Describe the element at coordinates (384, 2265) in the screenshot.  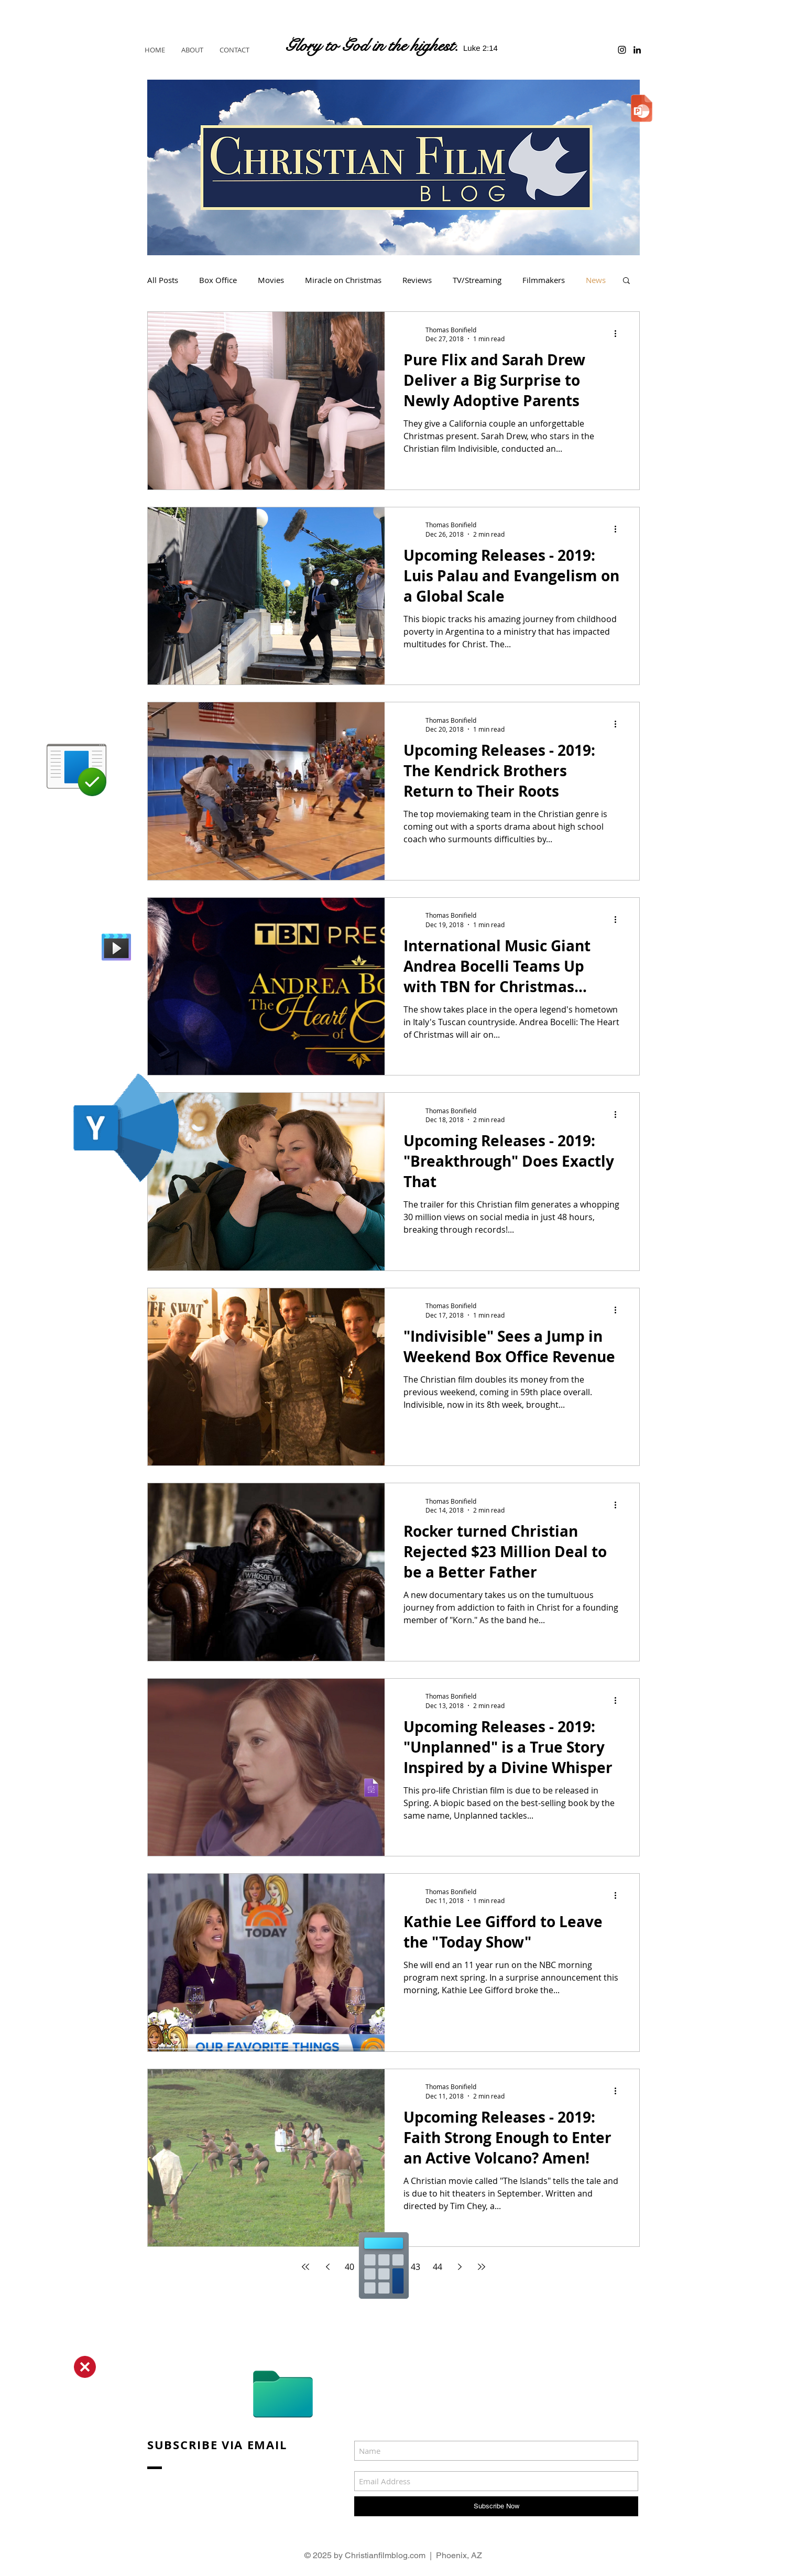
I see `open the calculator app` at that location.